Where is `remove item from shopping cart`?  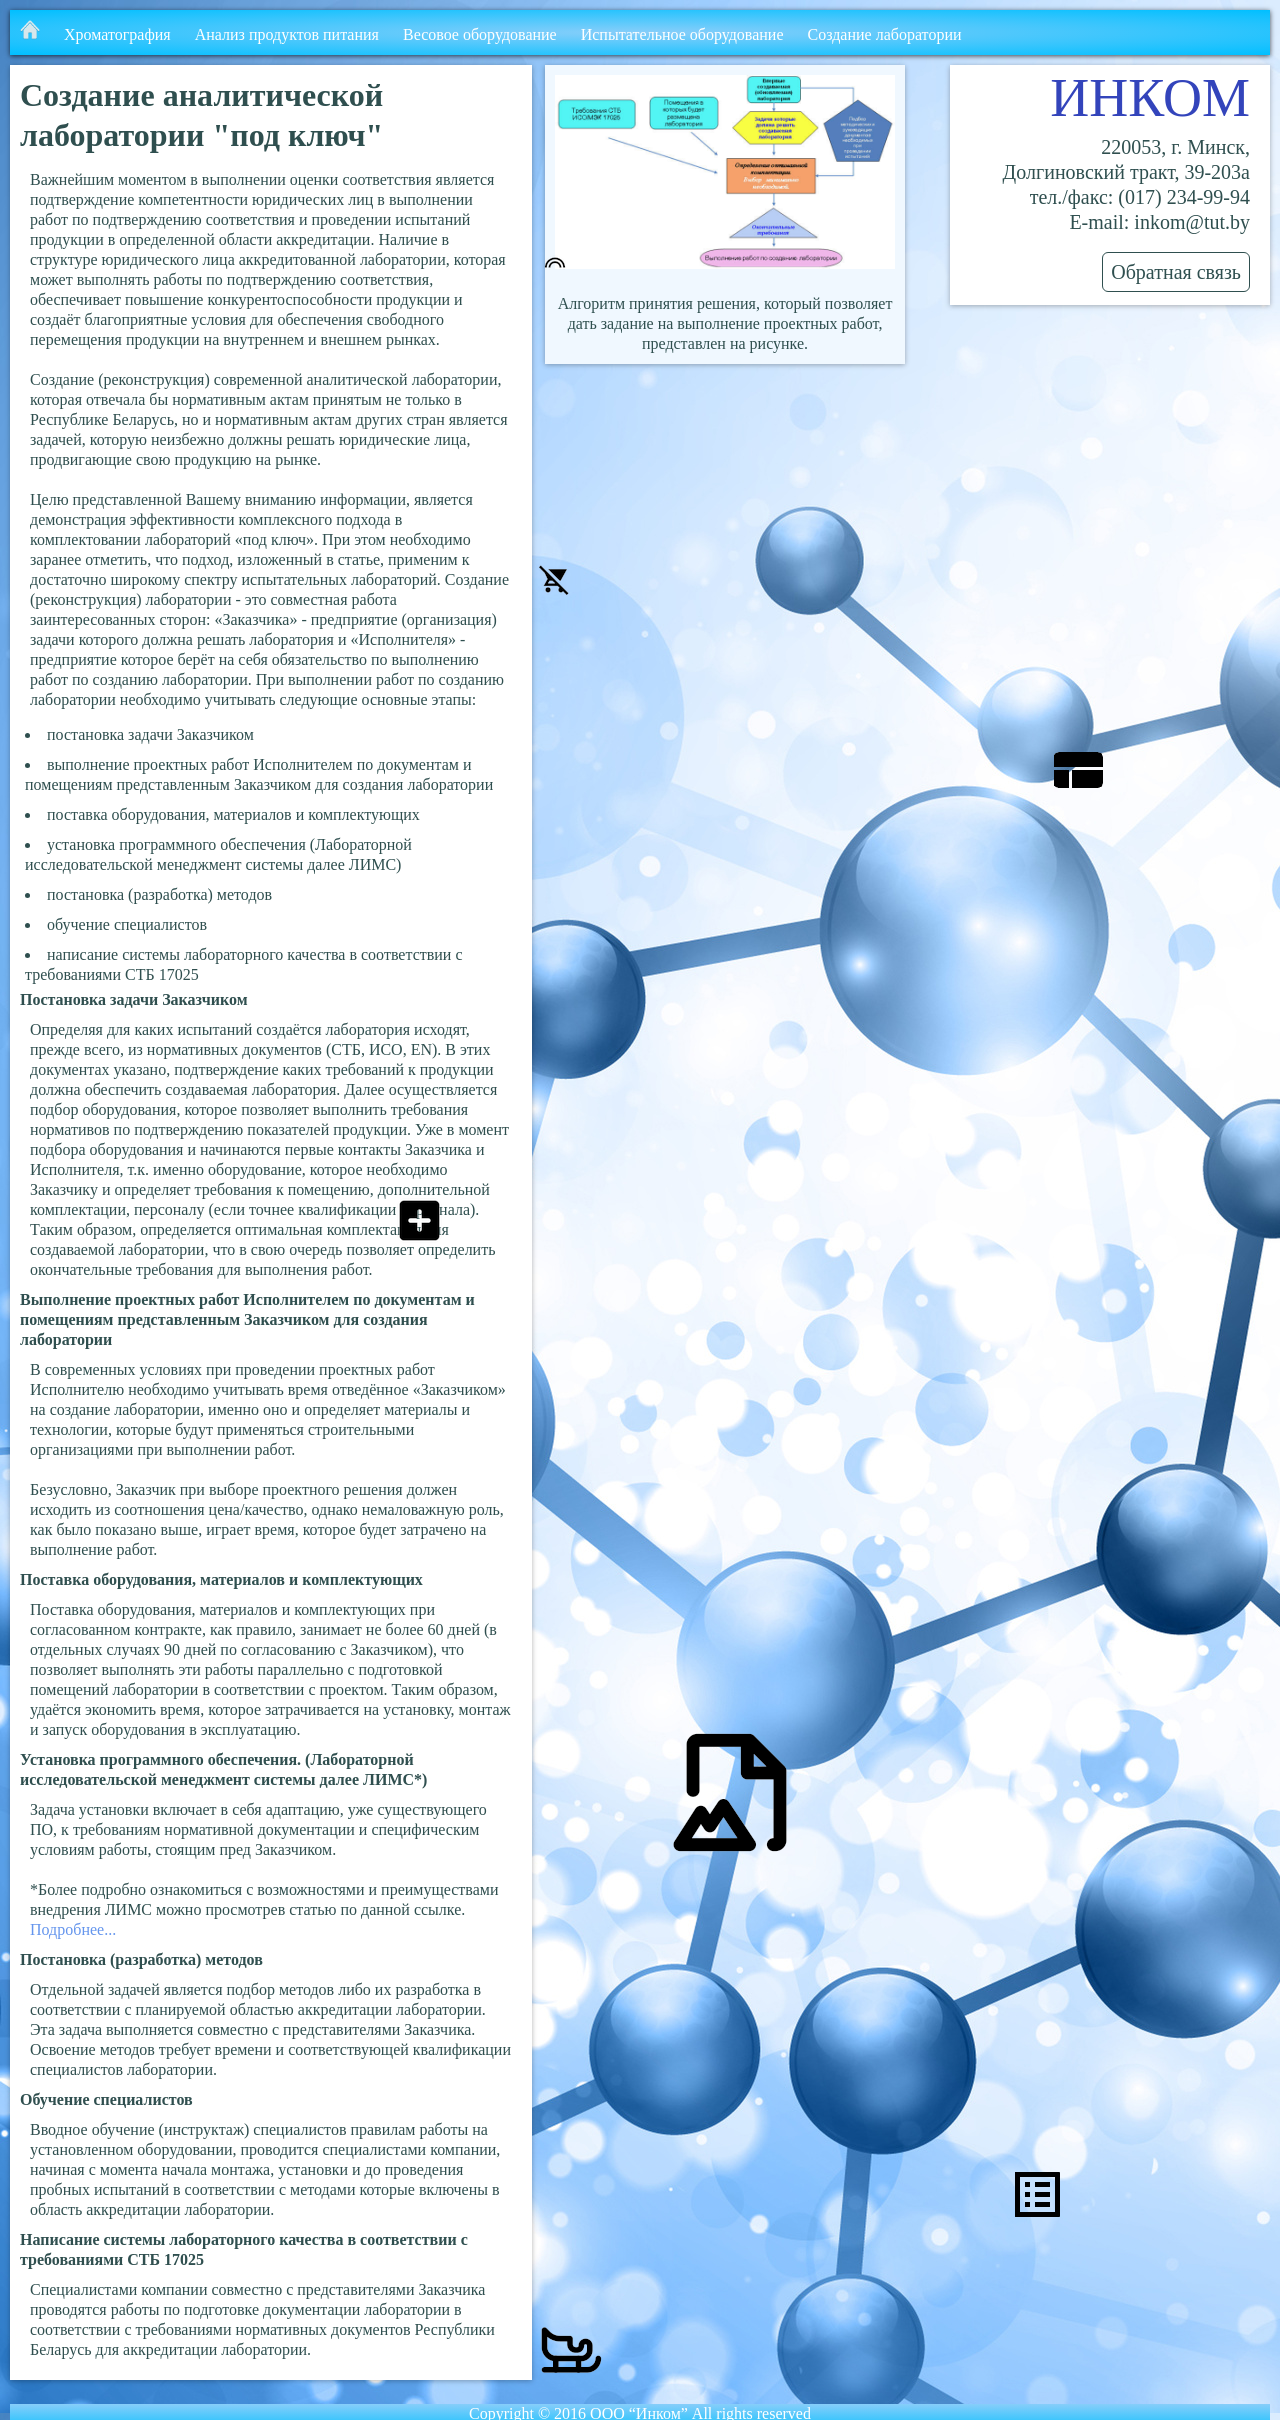 remove item from shopping cart is located at coordinates (554, 579).